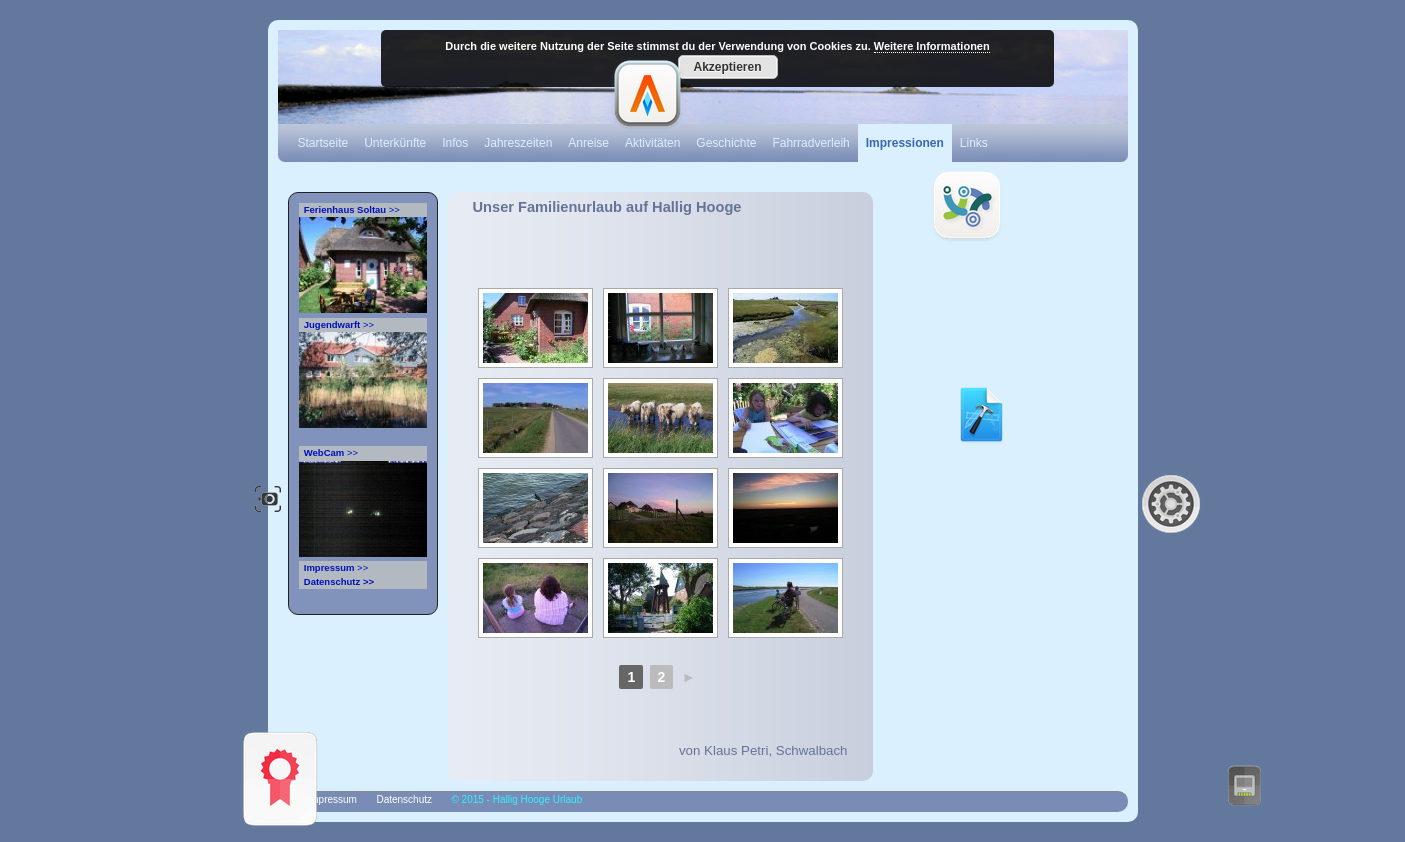  I want to click on open barrier app for keyboard and mouse sharing, so click(967, 205).